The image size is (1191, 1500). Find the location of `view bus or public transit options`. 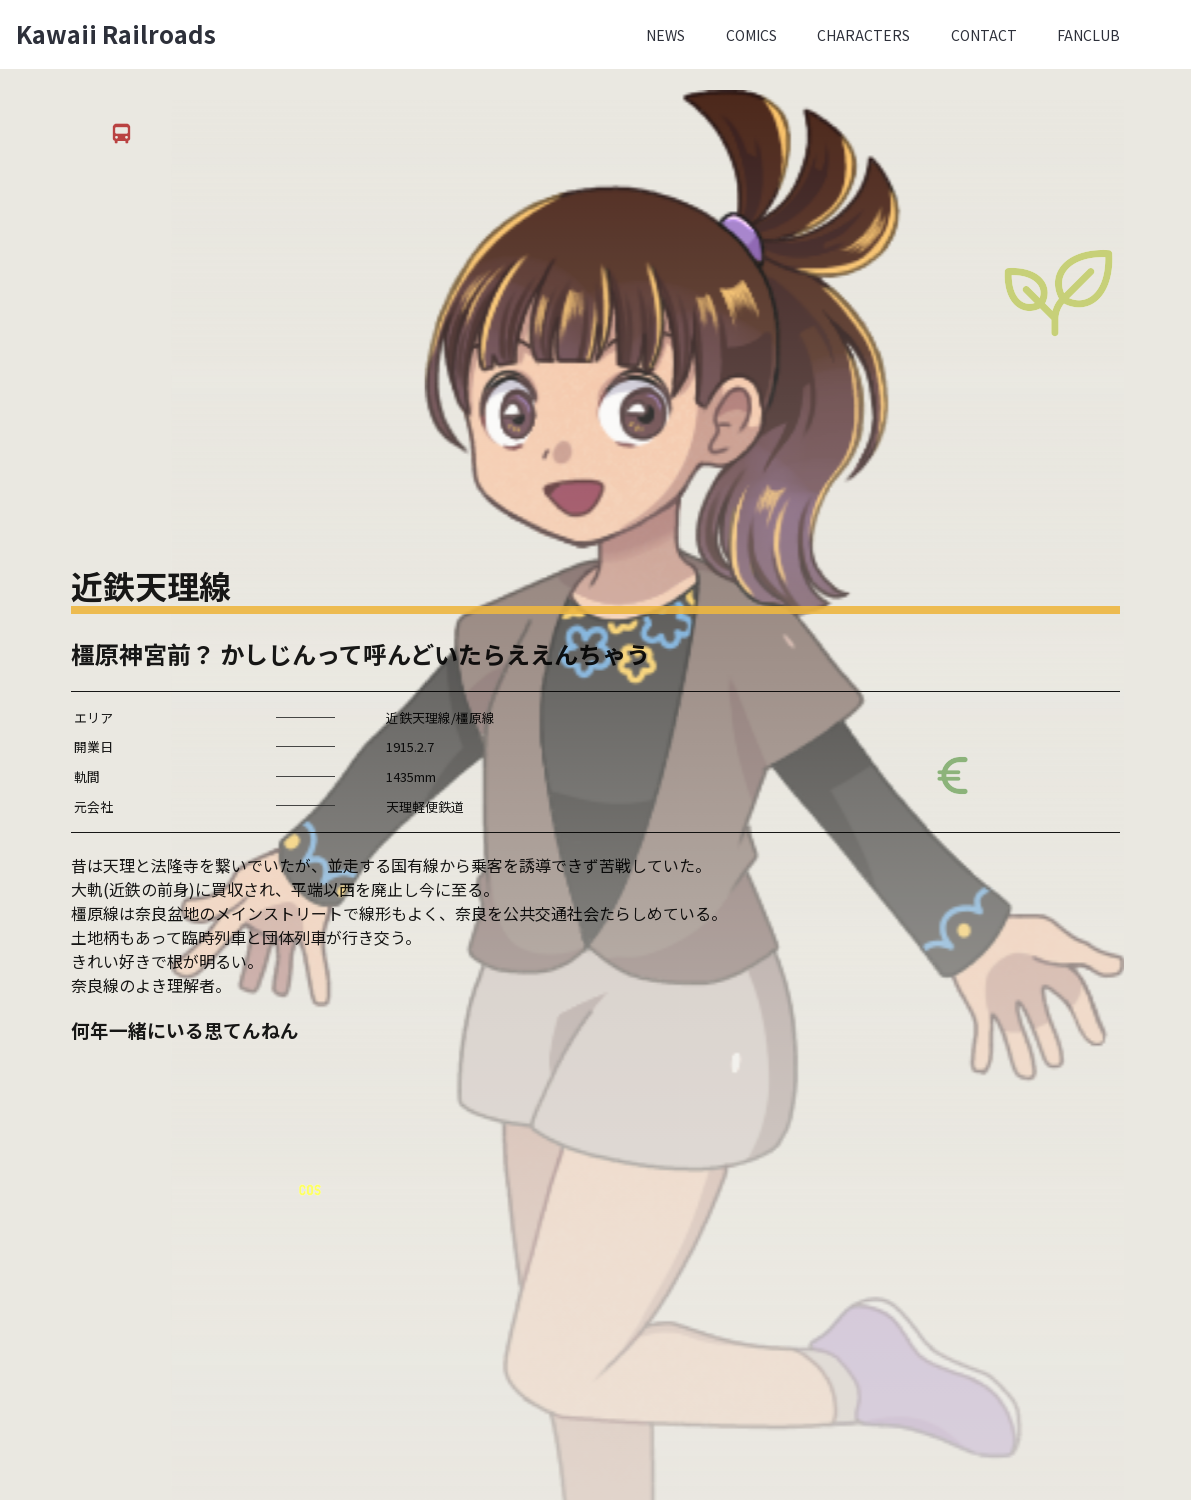

view bus or public transit options is located at coordinates (121, 133).